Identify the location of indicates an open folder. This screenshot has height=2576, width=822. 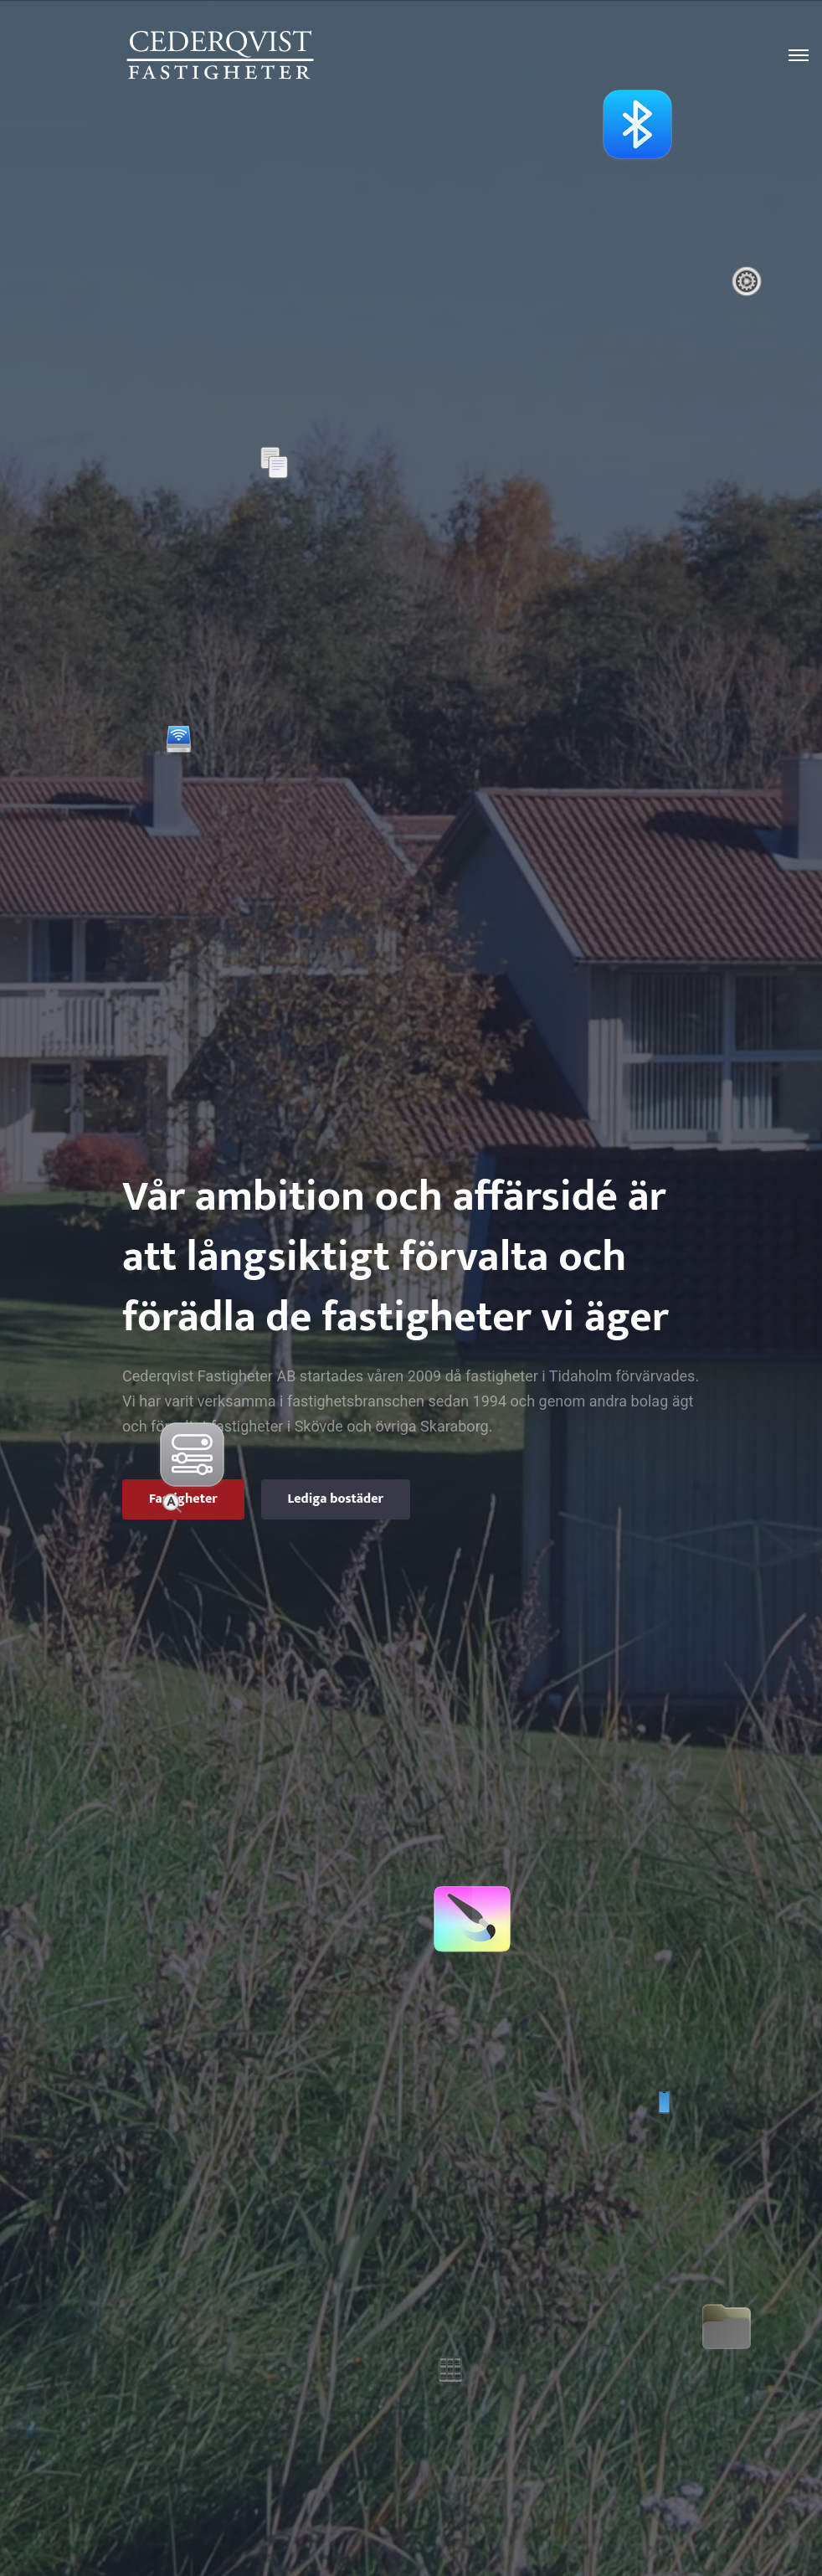
(727, 2327).